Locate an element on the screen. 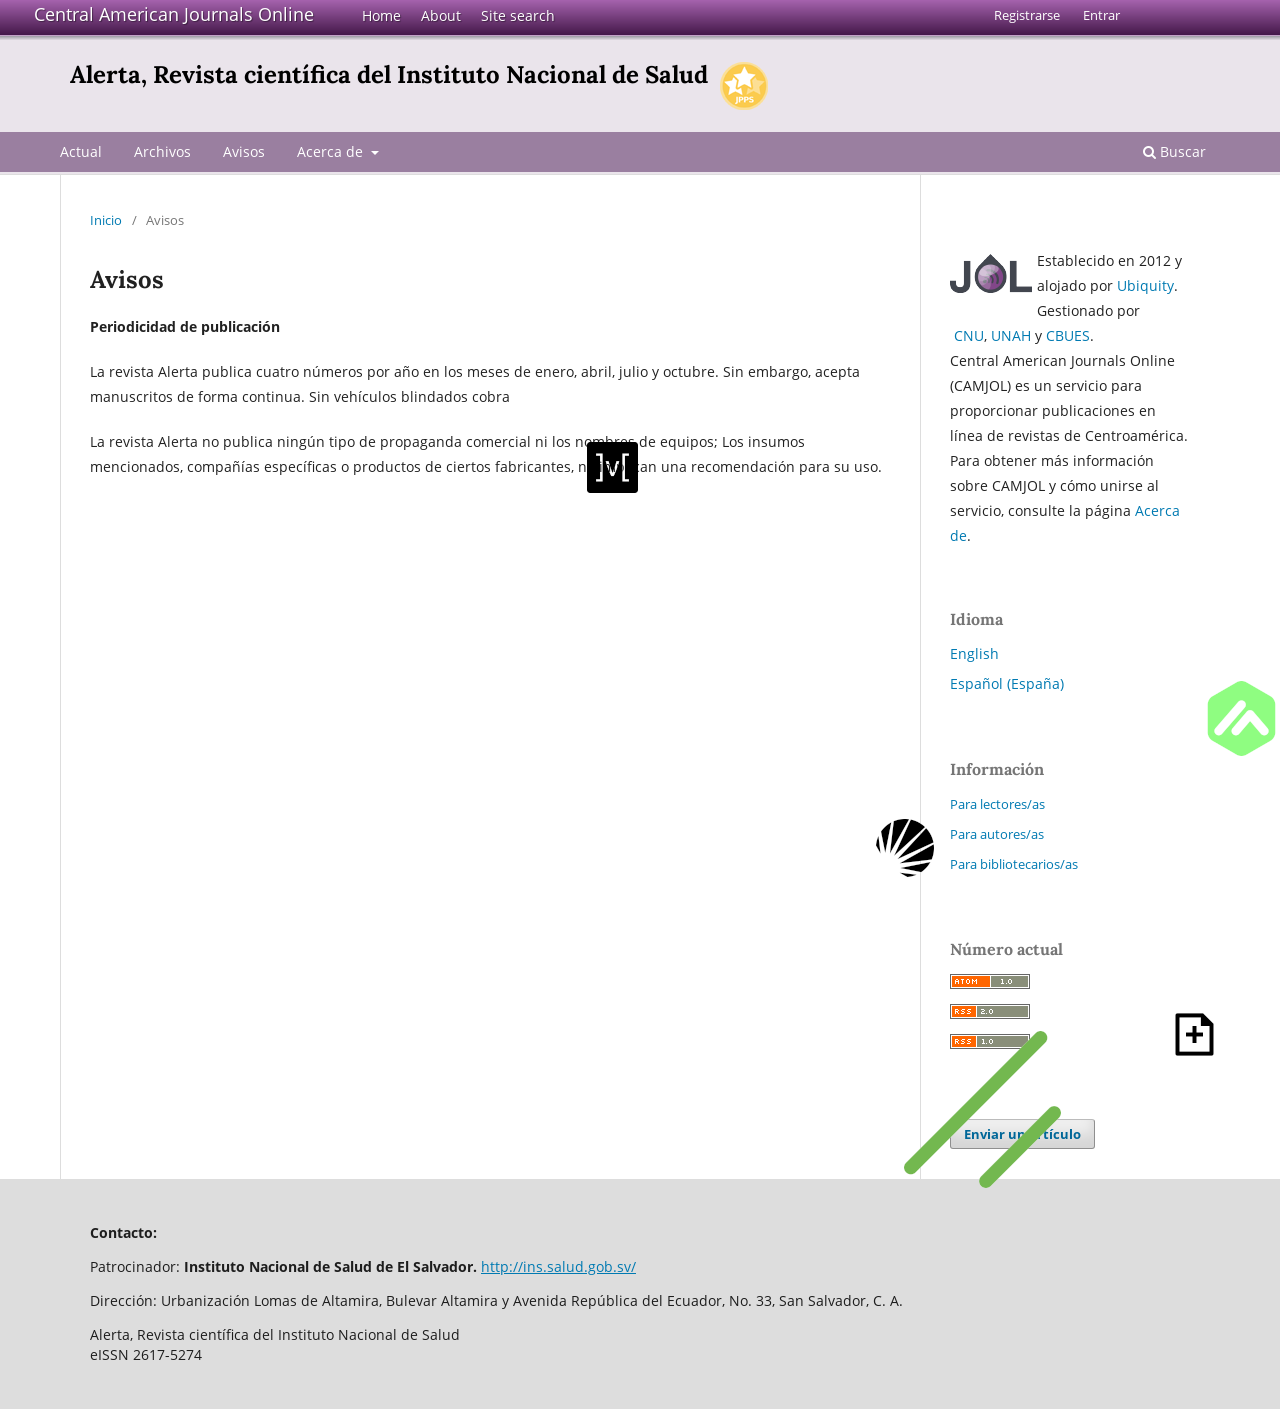  apache solr search platform logo is located at coordinates (905, 848).